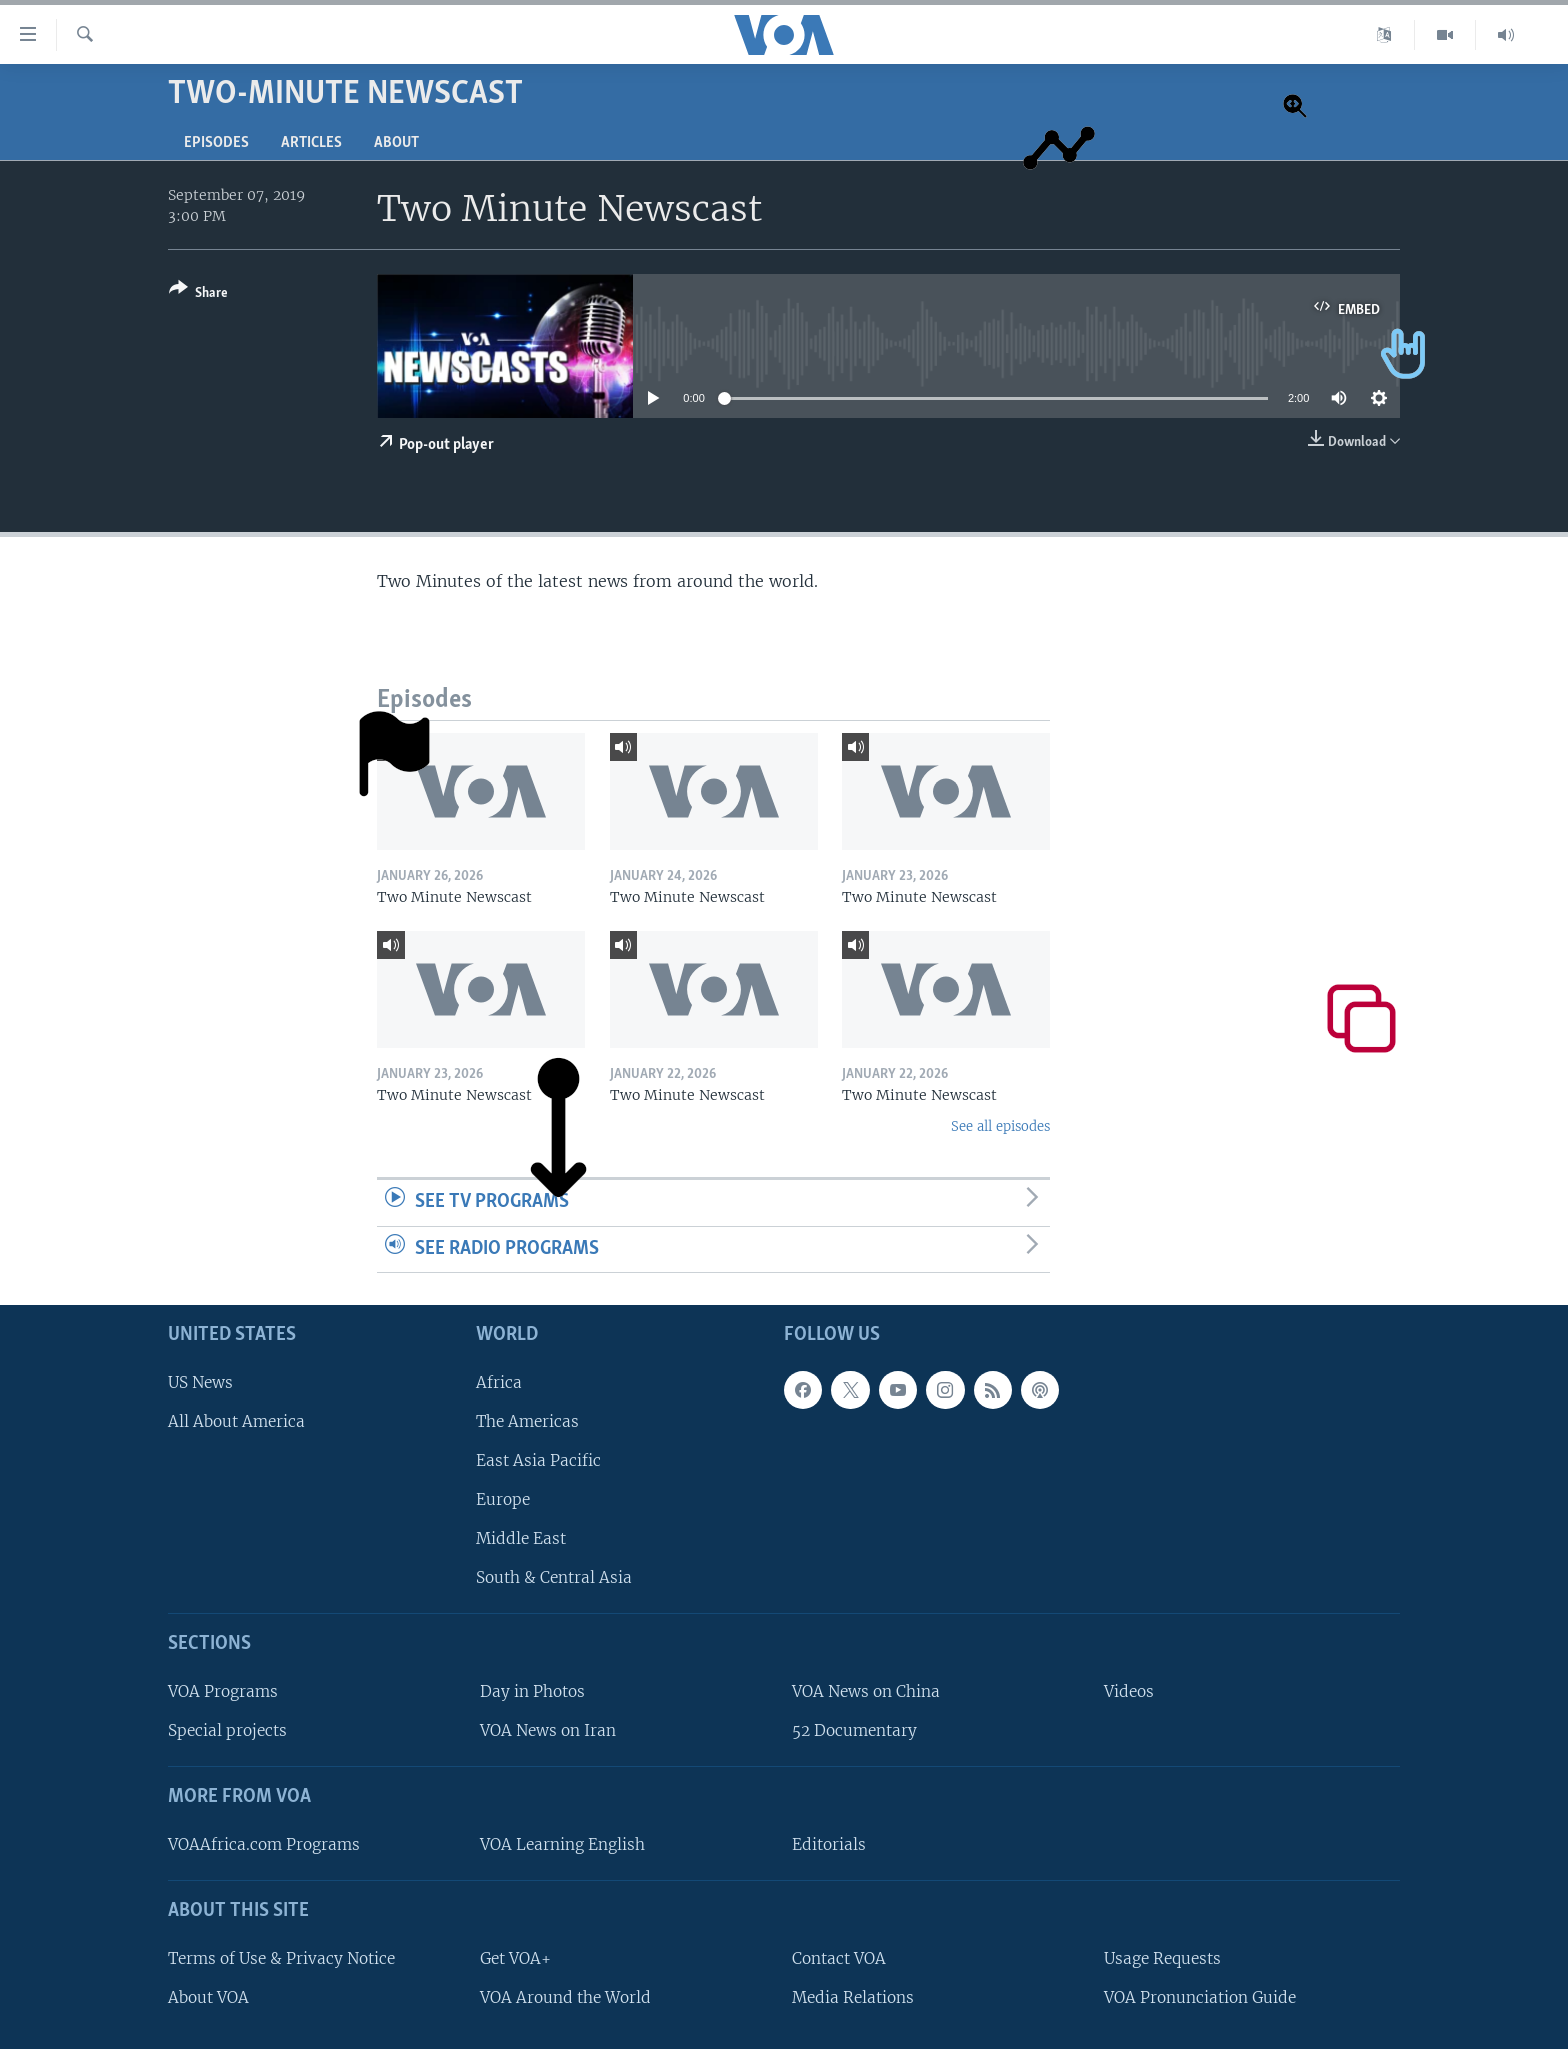 The height and width of the screenshot is (2049, 1568). What do you see at coordinates (1361, 1018) in the screenshot?
I see `copy to clipboard` at bounding box center [1361, 1018].